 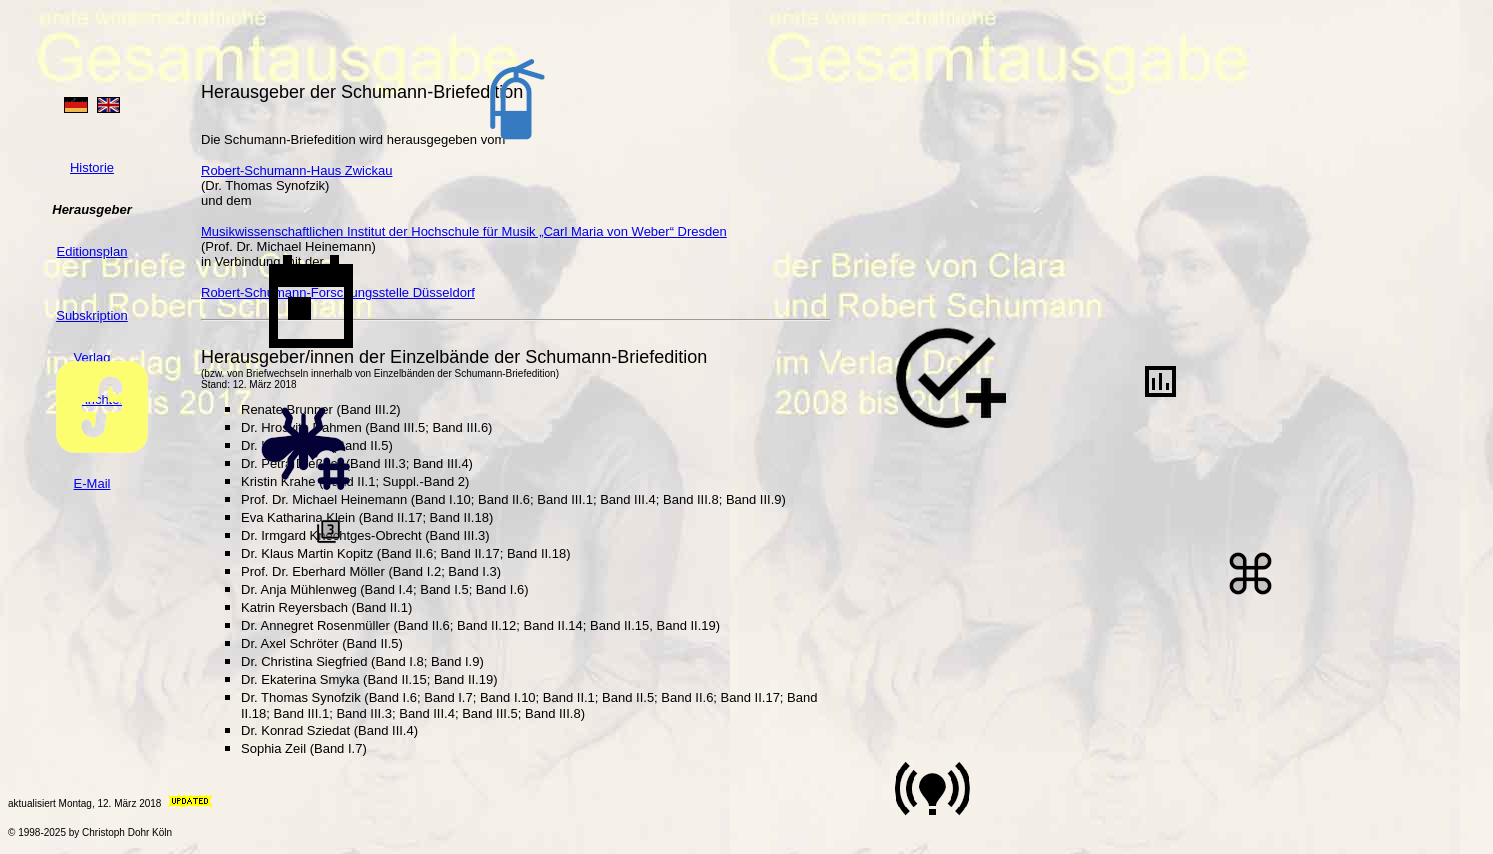 I want to click on execute a keyboard command shortcut, so click(x=1250, y=573).